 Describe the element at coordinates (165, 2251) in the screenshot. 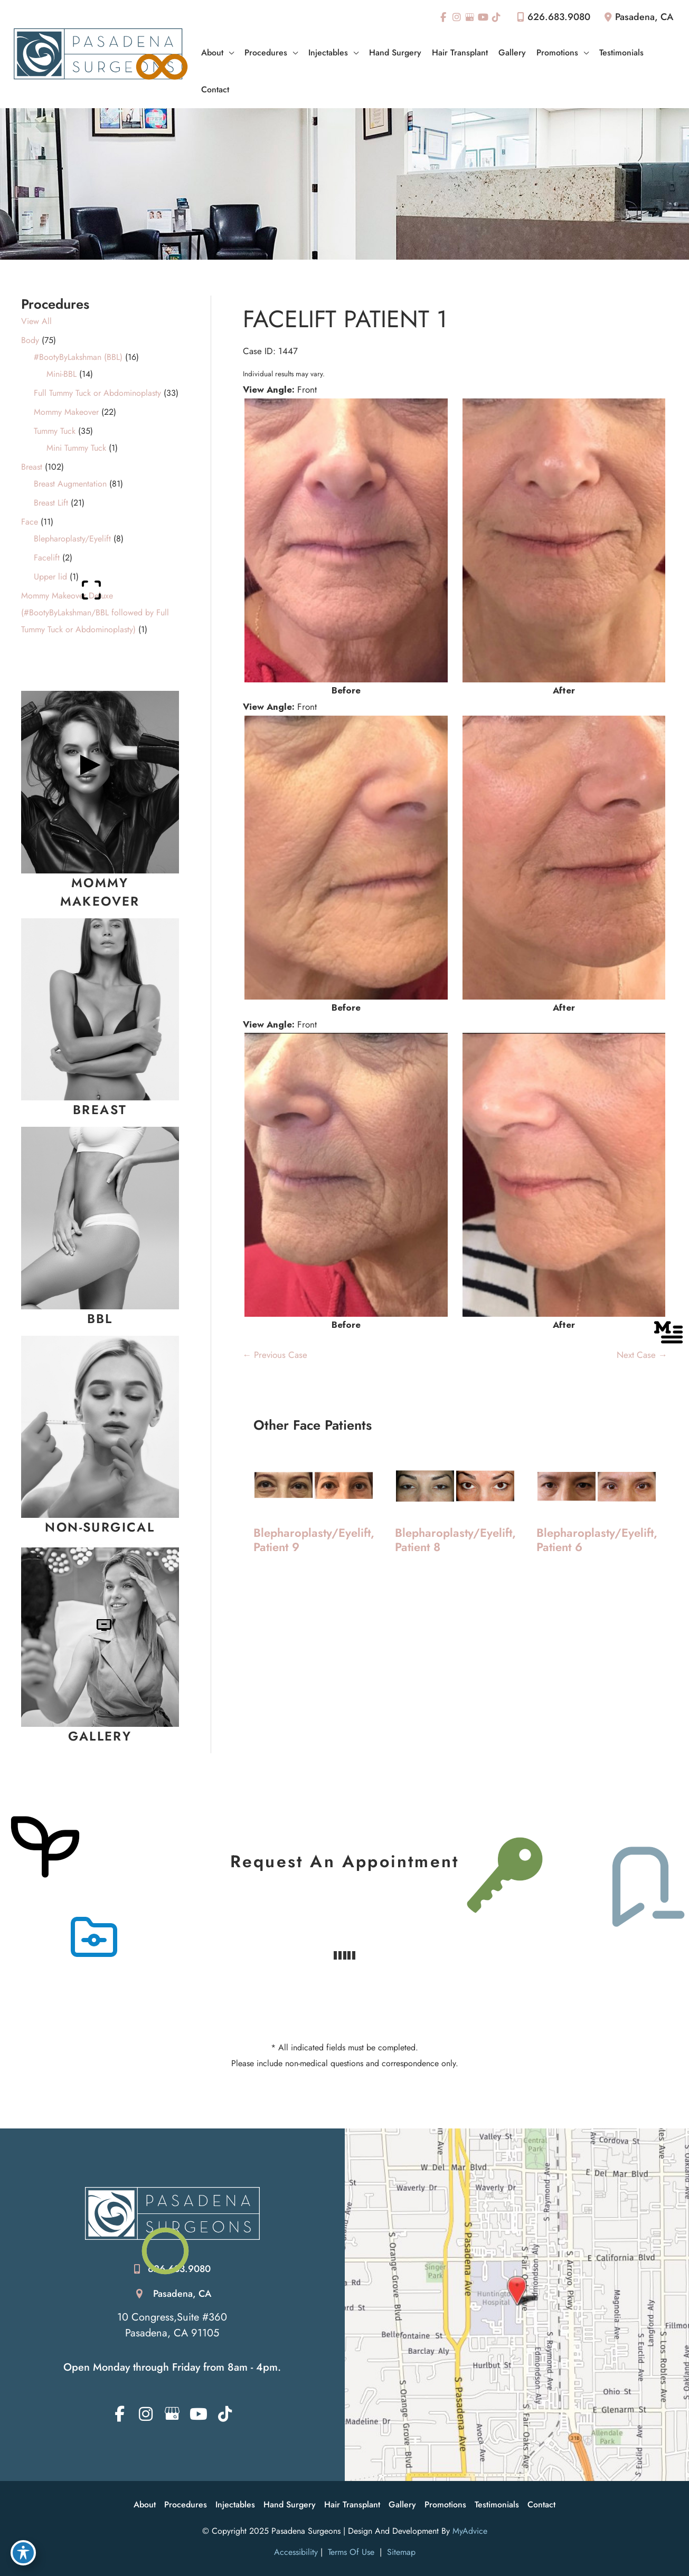

I see `unselected radio button or checkbox option` at that location.